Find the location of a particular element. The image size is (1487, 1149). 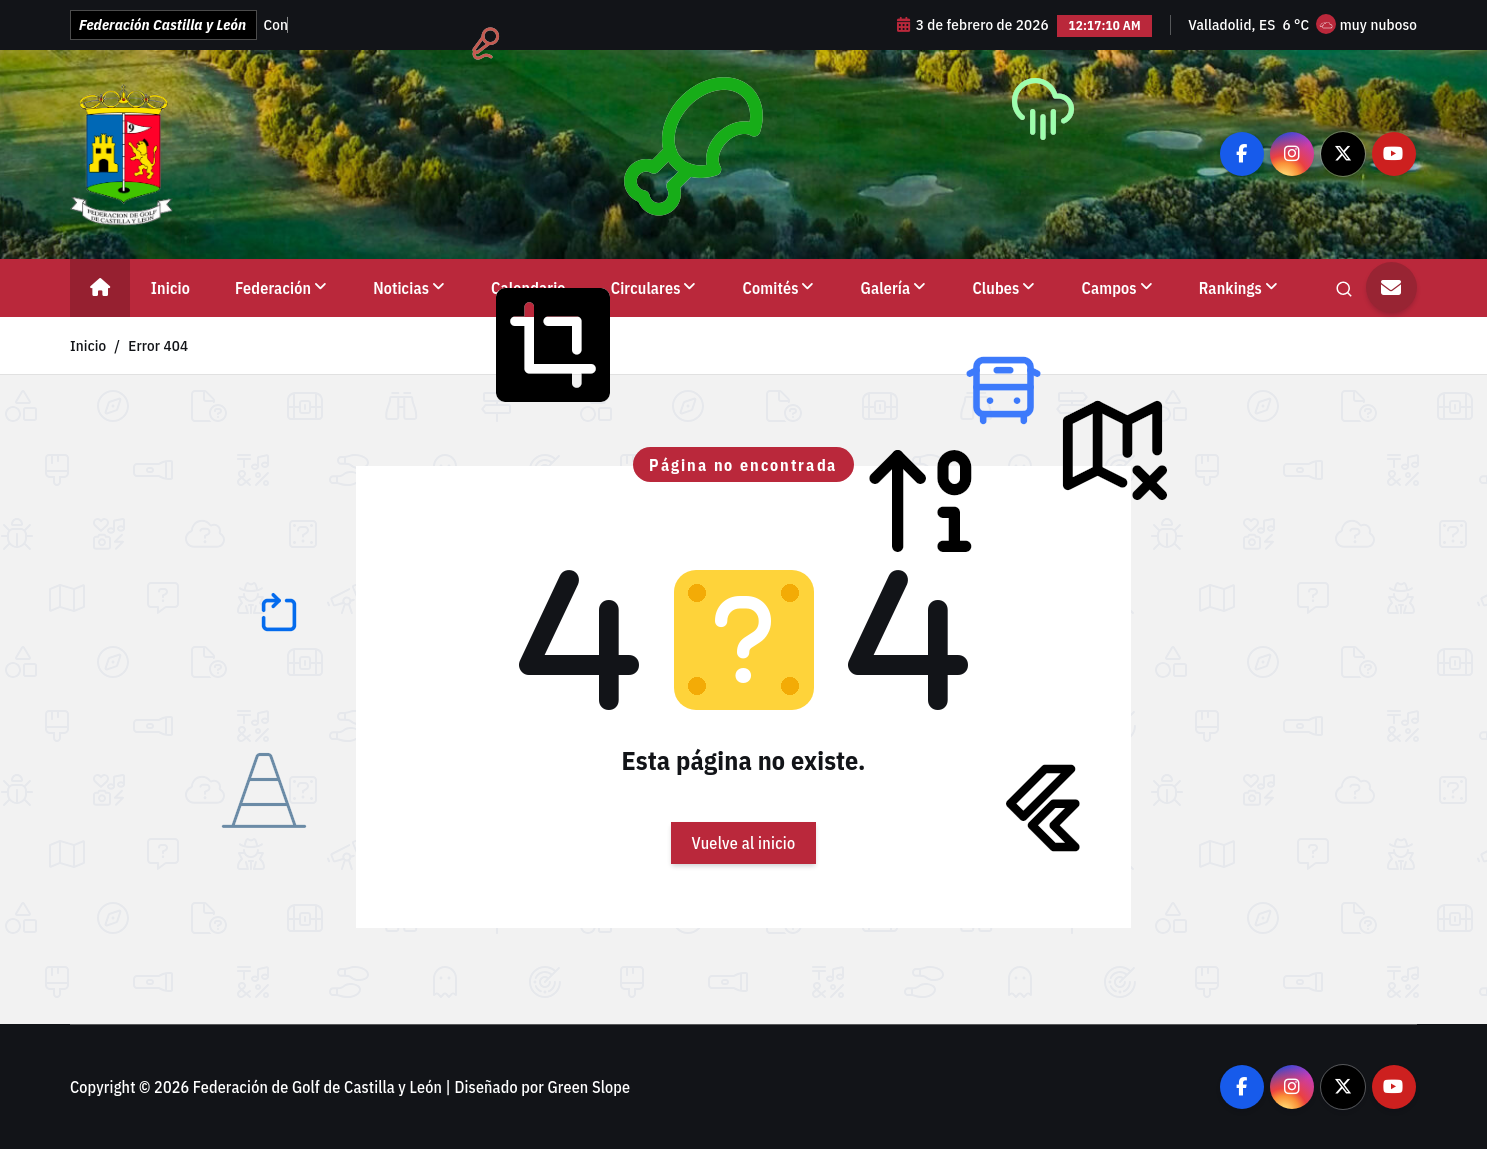

view bus or public transit options is located at coordinates (1003, 390).